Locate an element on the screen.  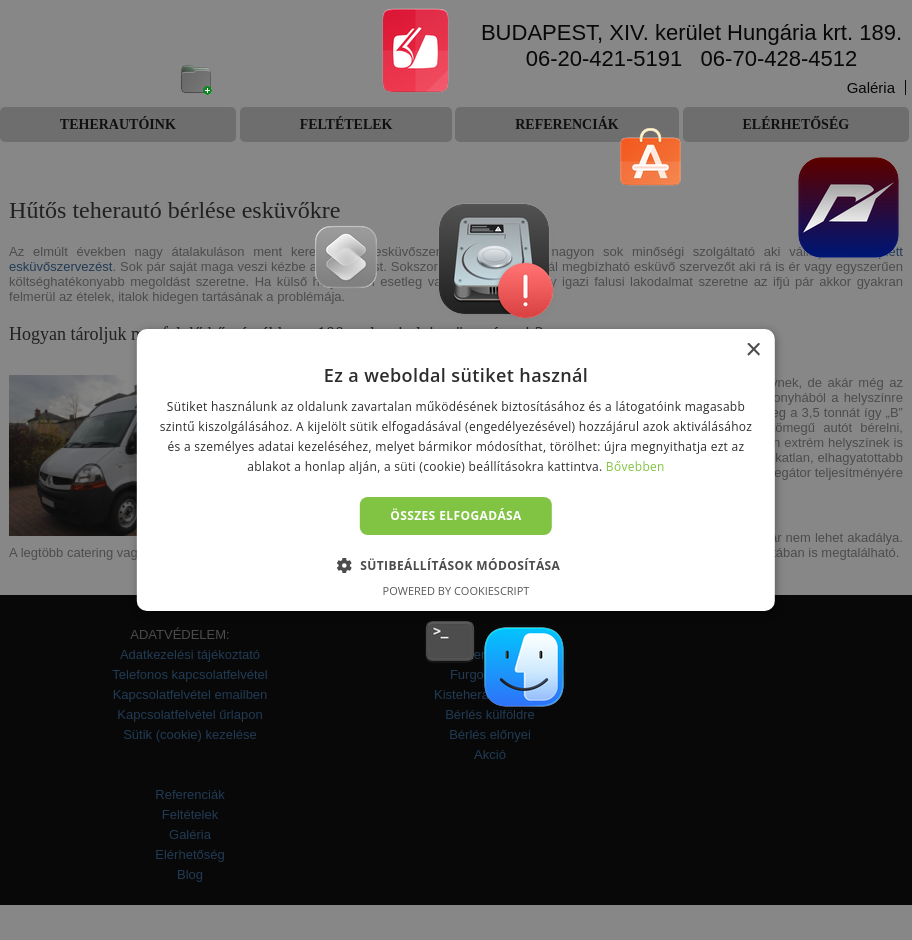
open Finder to browse files and folders is located at coordinates (524, 667).